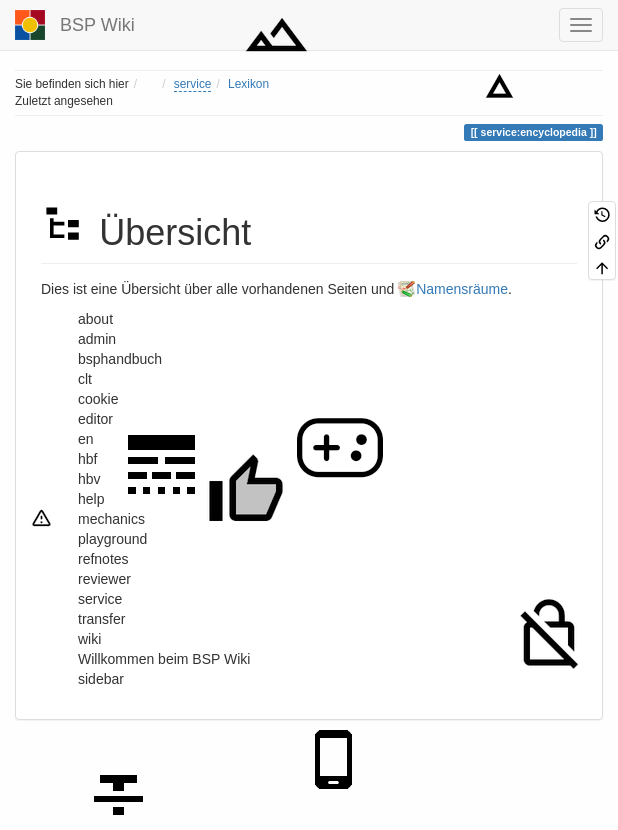 The height and width of the screenshot is (830, 618). What do you see at coordinates (118, 796) in the screenshot?
I see `apply strikethrough formatting to selected text` at bounding box center [118, 796].